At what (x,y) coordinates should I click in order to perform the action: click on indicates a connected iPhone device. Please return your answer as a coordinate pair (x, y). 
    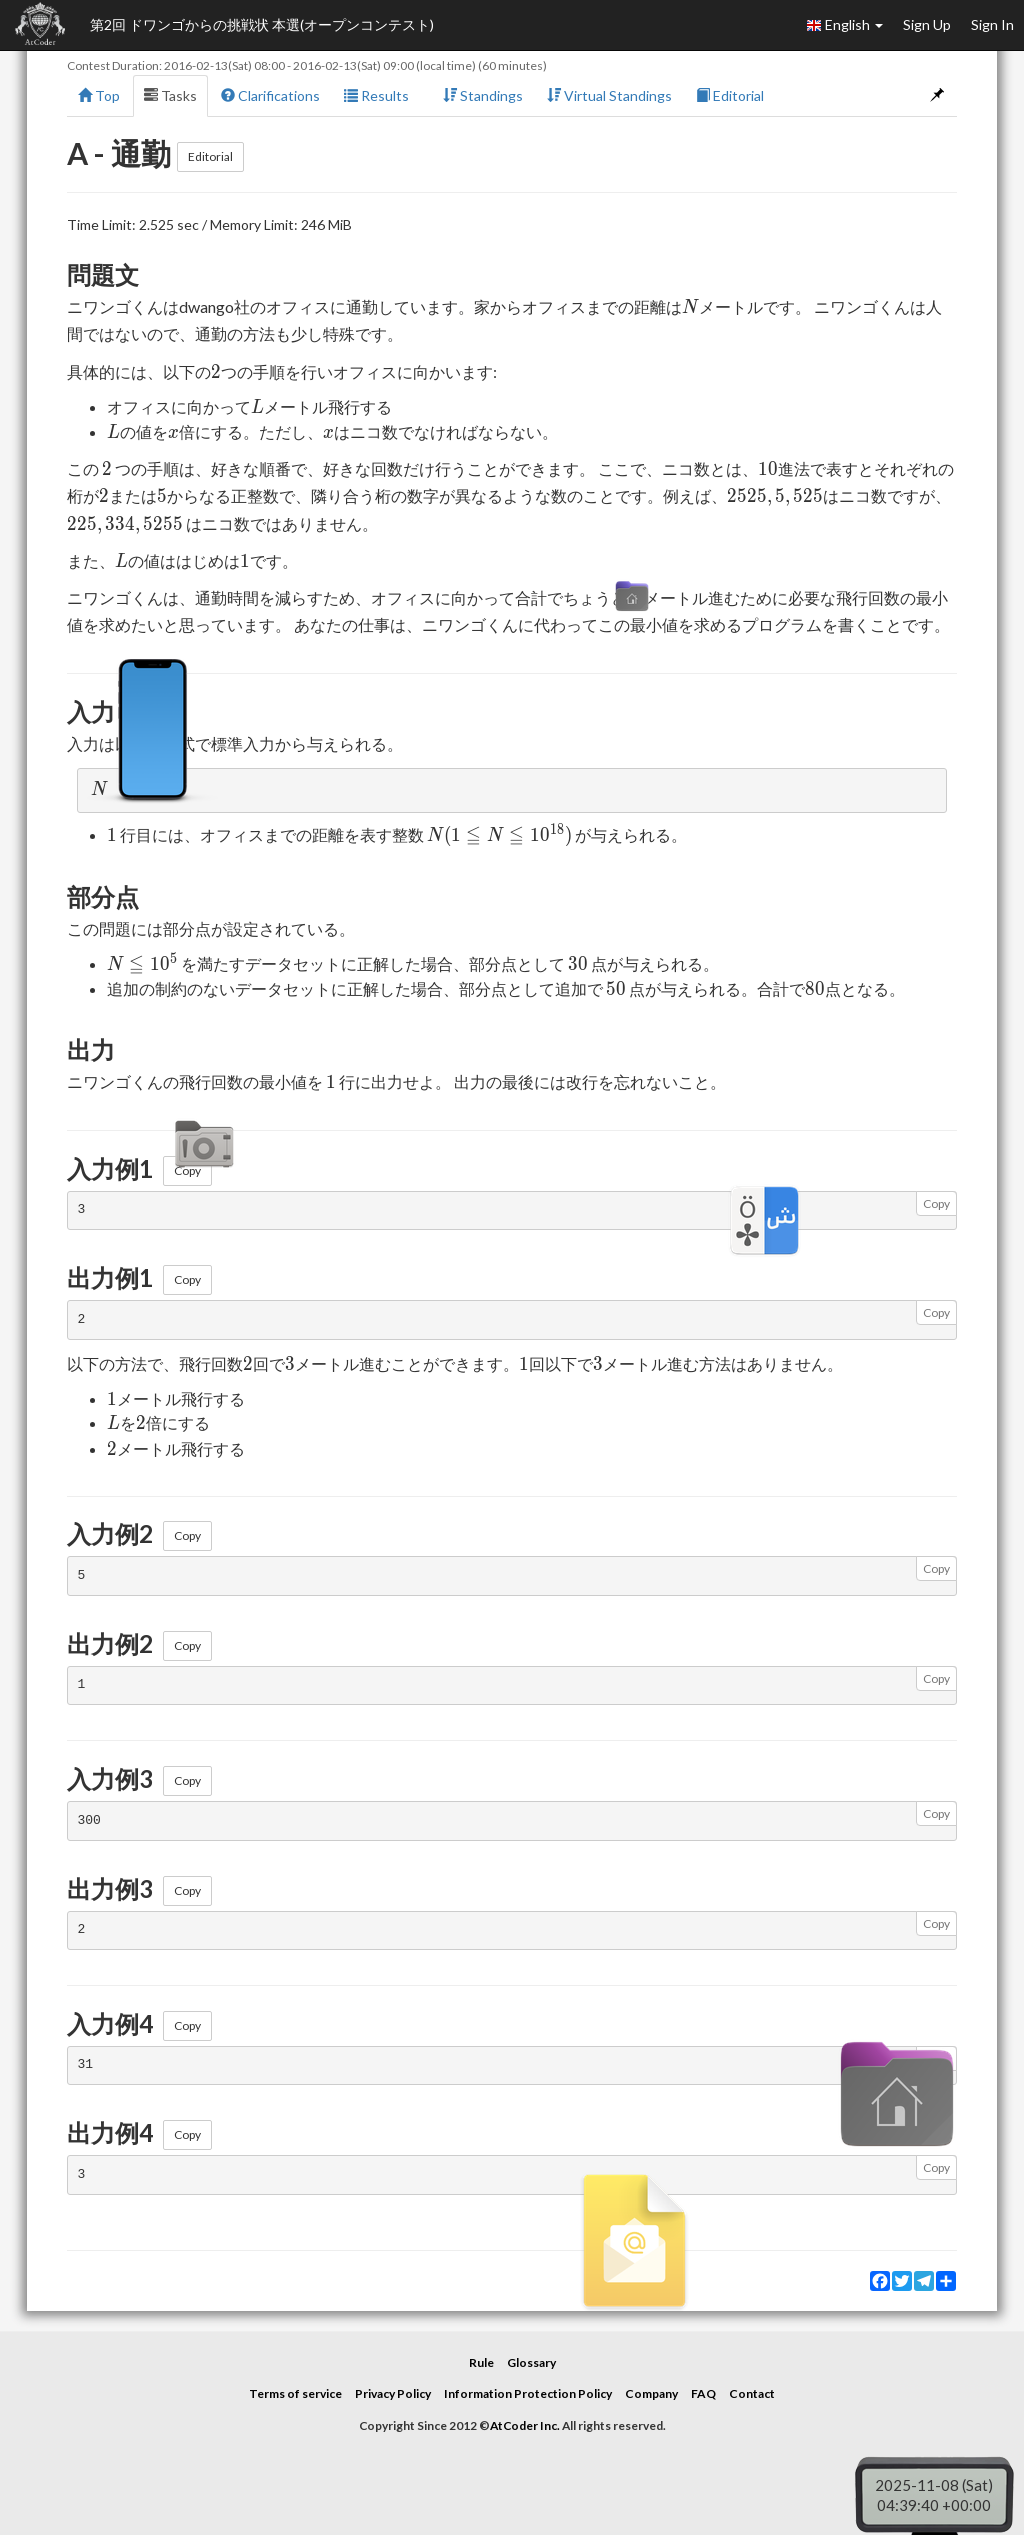
    Looking at the image, I should click on (152, 731).